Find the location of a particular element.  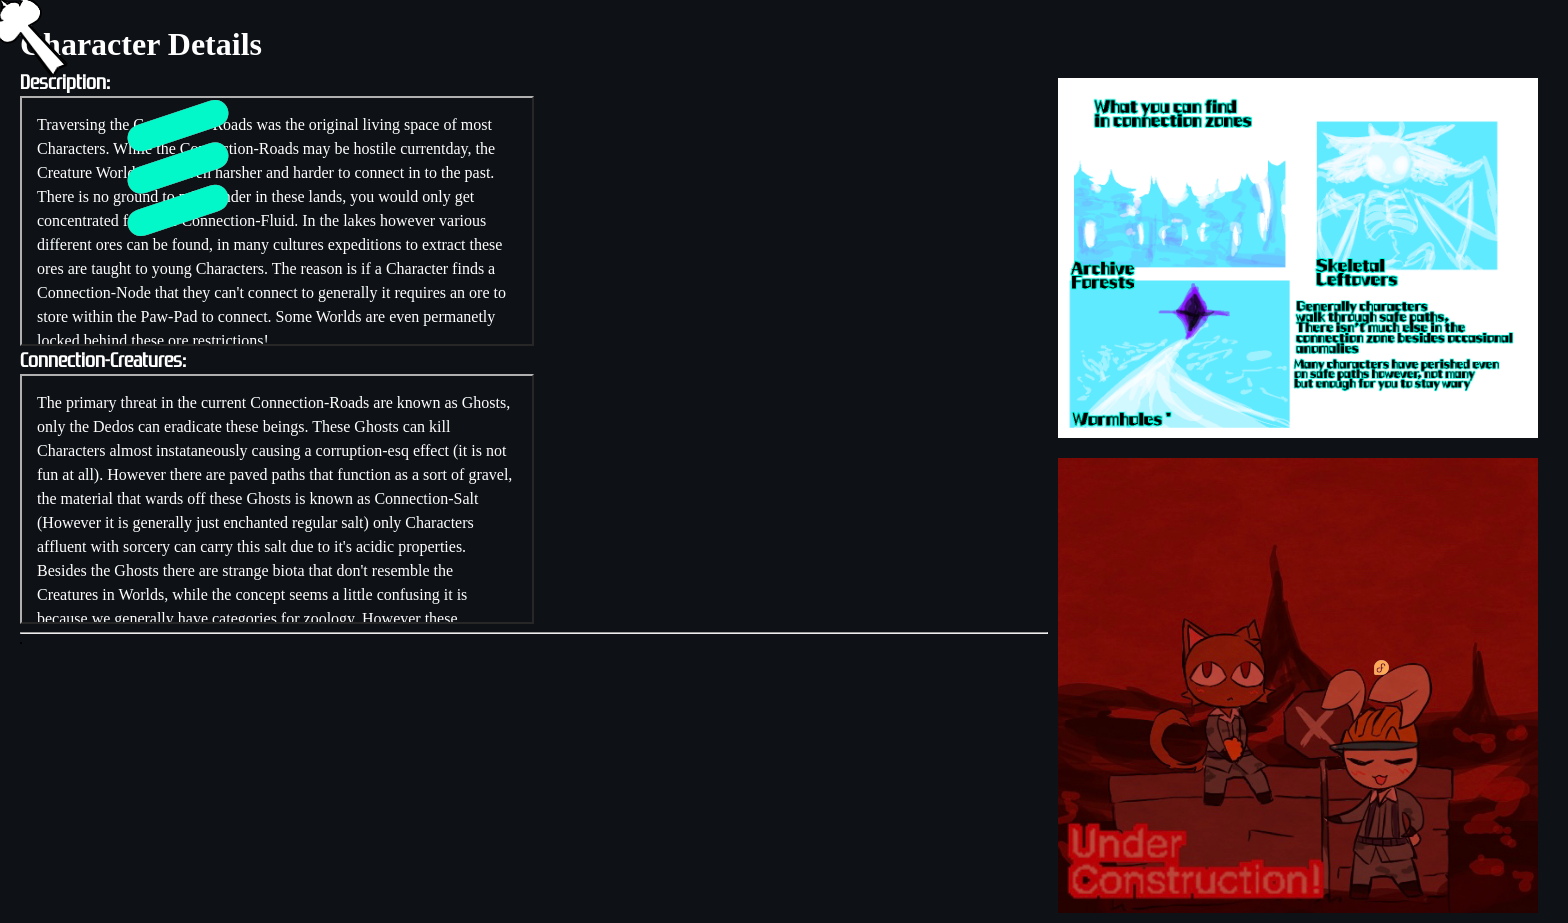

ericsson brand logo is located at coordinates (178, 168).